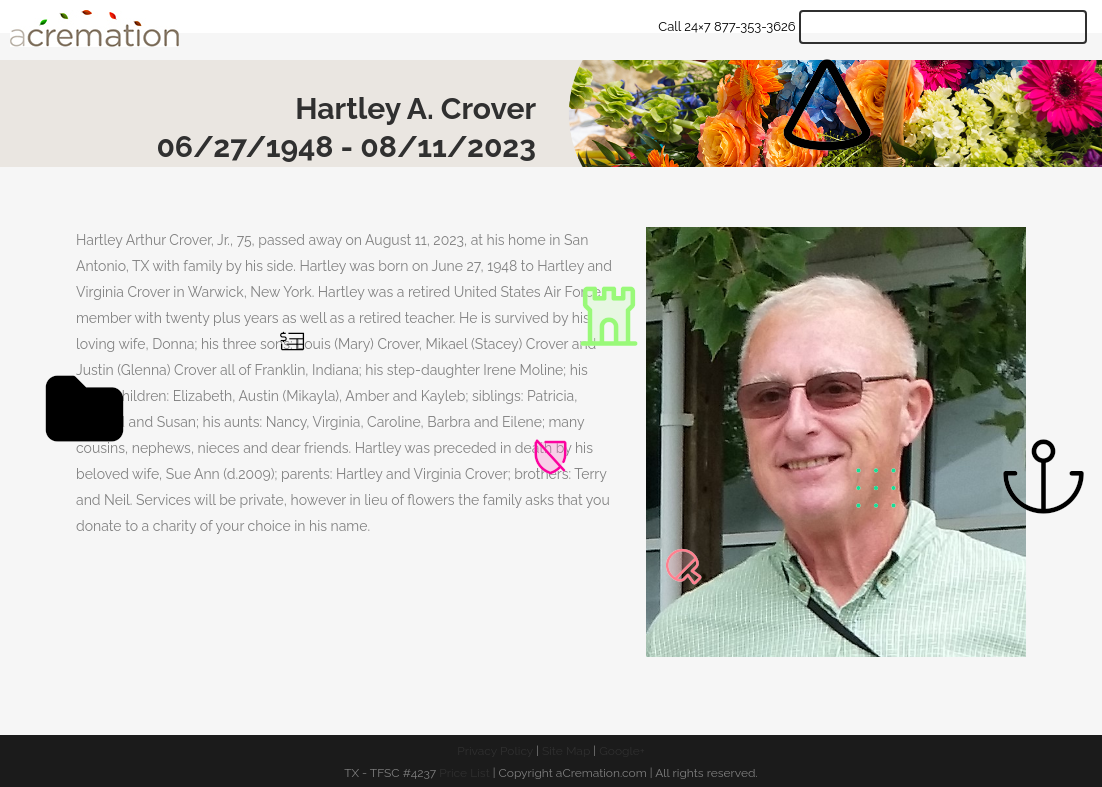 This screenshot has width=1102, height=787. What do you see at coordinates (609, 315) in the screenshot?
I see `access castle or fortress-themed game content` at bounding box center [609, 315].